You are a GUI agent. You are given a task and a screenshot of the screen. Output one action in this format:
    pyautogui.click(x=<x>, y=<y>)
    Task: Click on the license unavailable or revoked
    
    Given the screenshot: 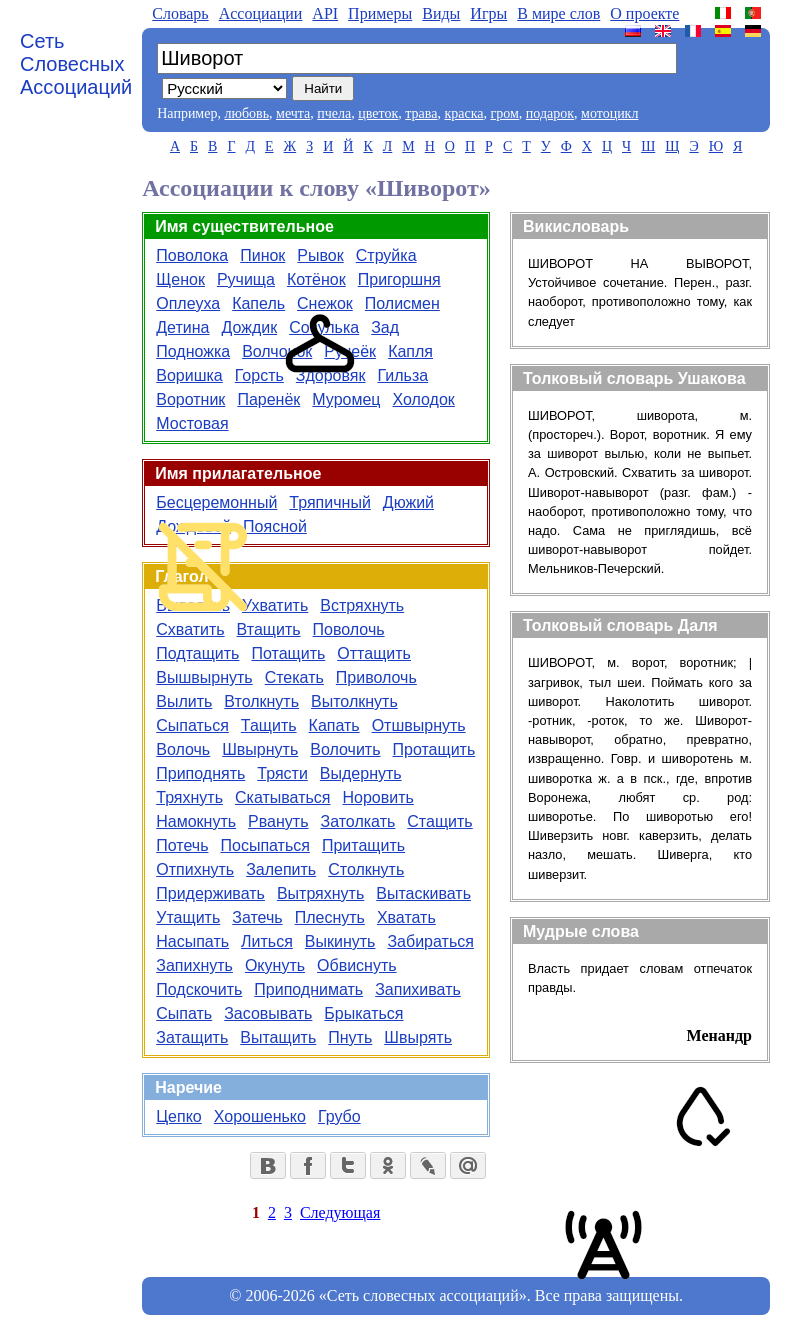 What is the action you would take?
    pyautogui.click(x=203, y=567)
    